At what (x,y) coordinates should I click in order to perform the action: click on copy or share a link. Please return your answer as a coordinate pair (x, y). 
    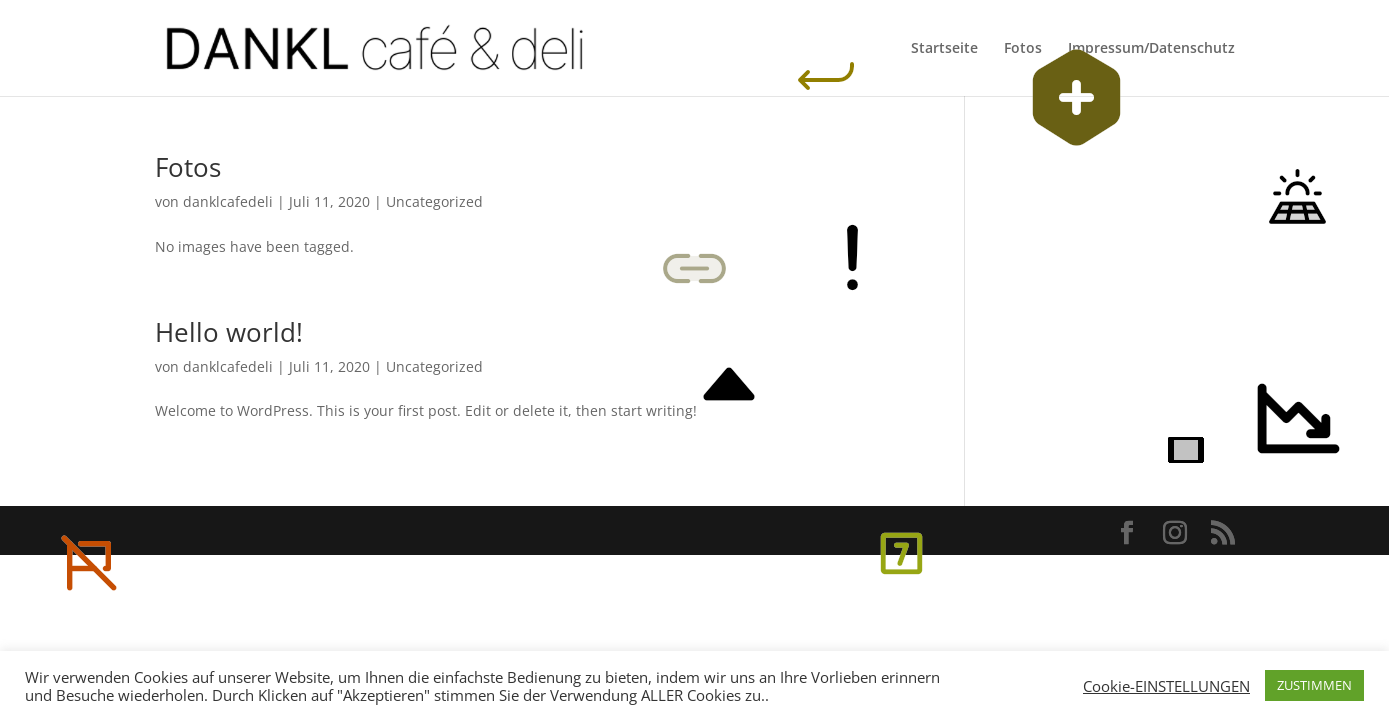
    Looking at the image, I should click on (694, 268).